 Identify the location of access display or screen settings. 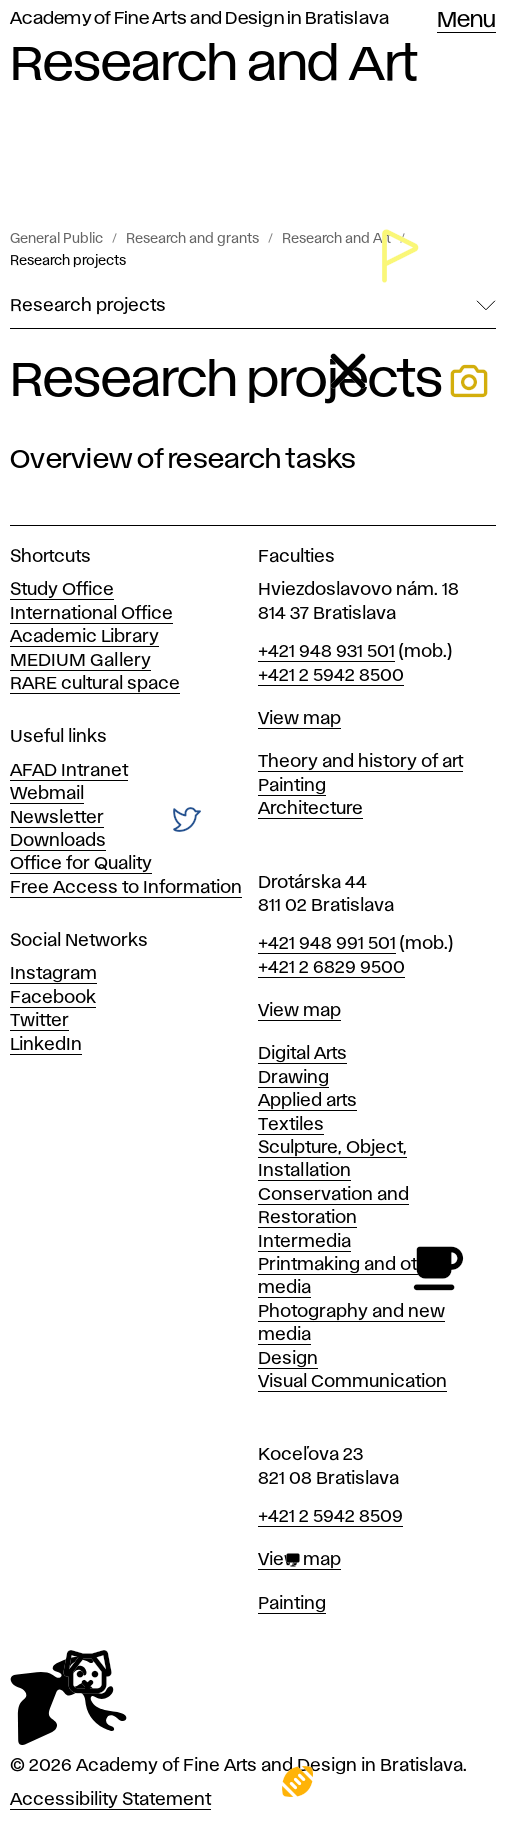
(293, 1560).